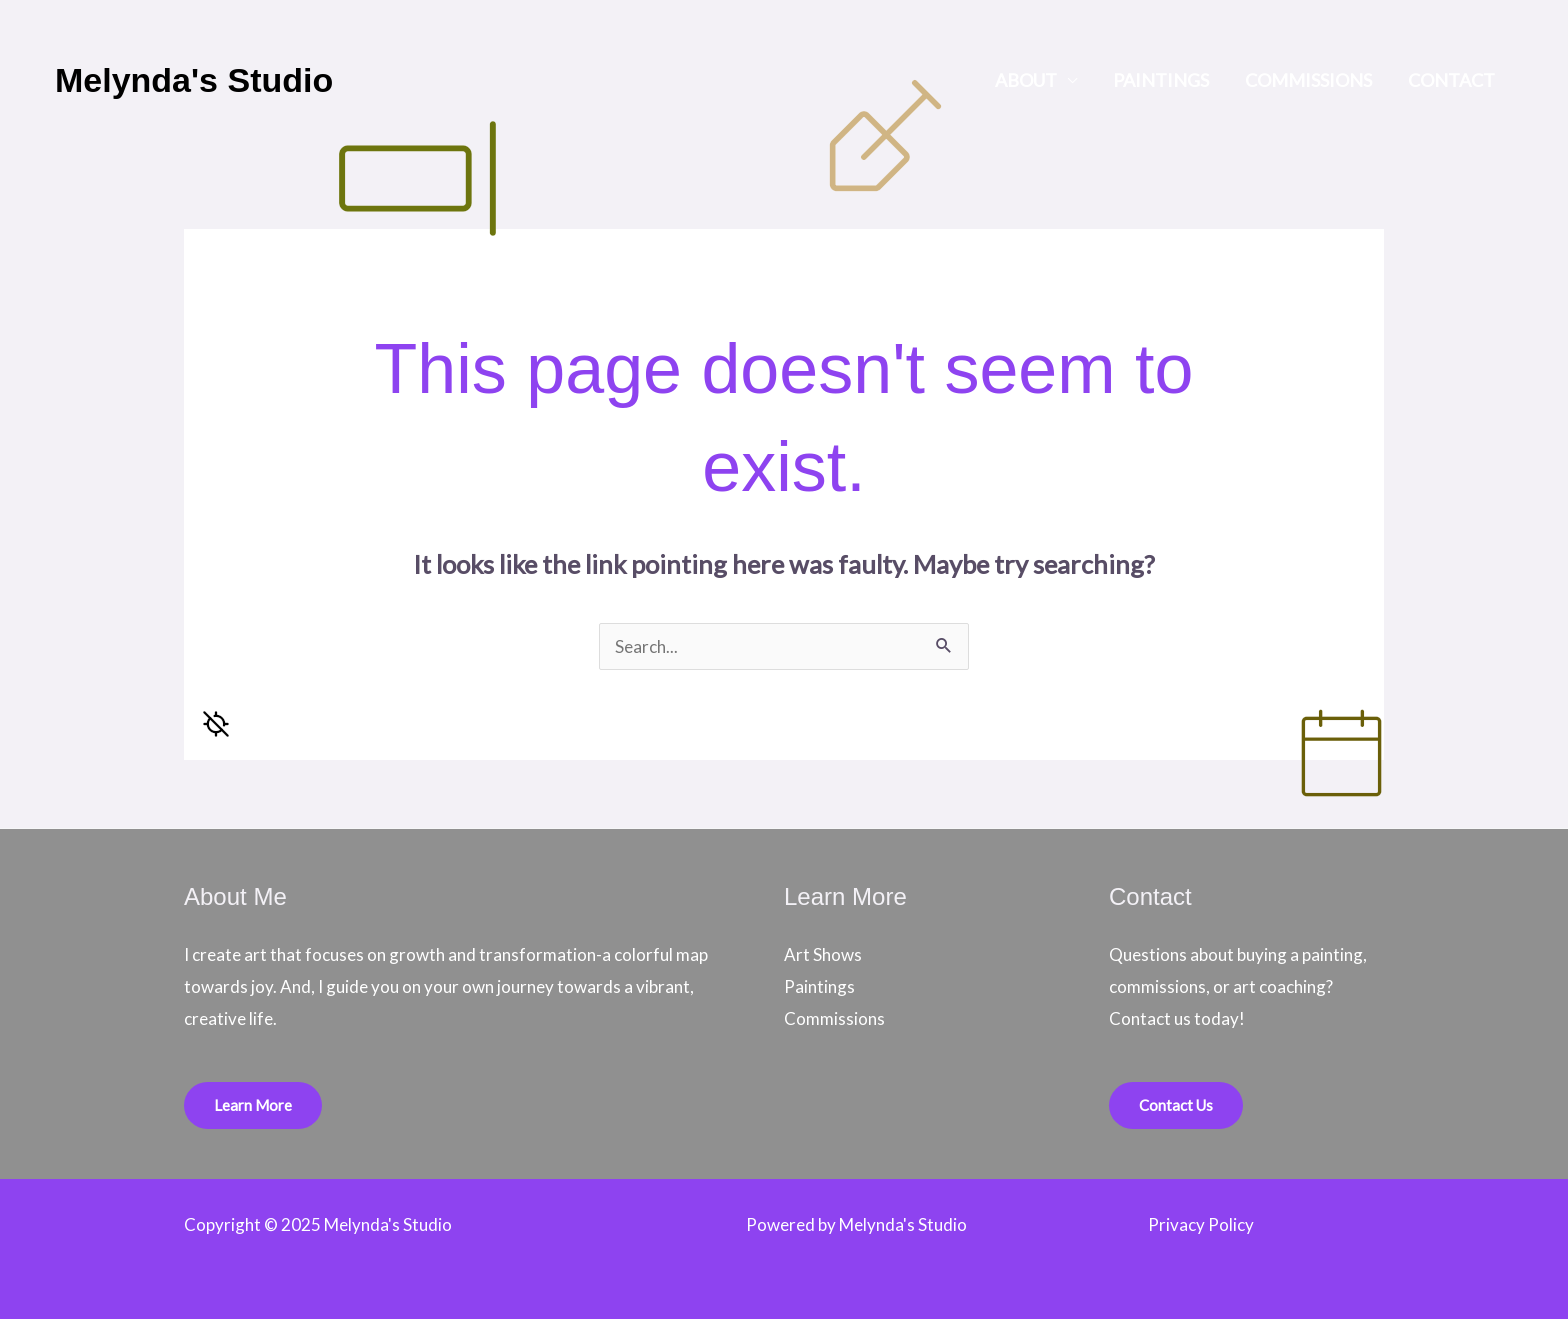  What do you see at coordinates (216, 724) in the screenshot?
I see `location tracking is disabled` at bounding box center [216, 724].